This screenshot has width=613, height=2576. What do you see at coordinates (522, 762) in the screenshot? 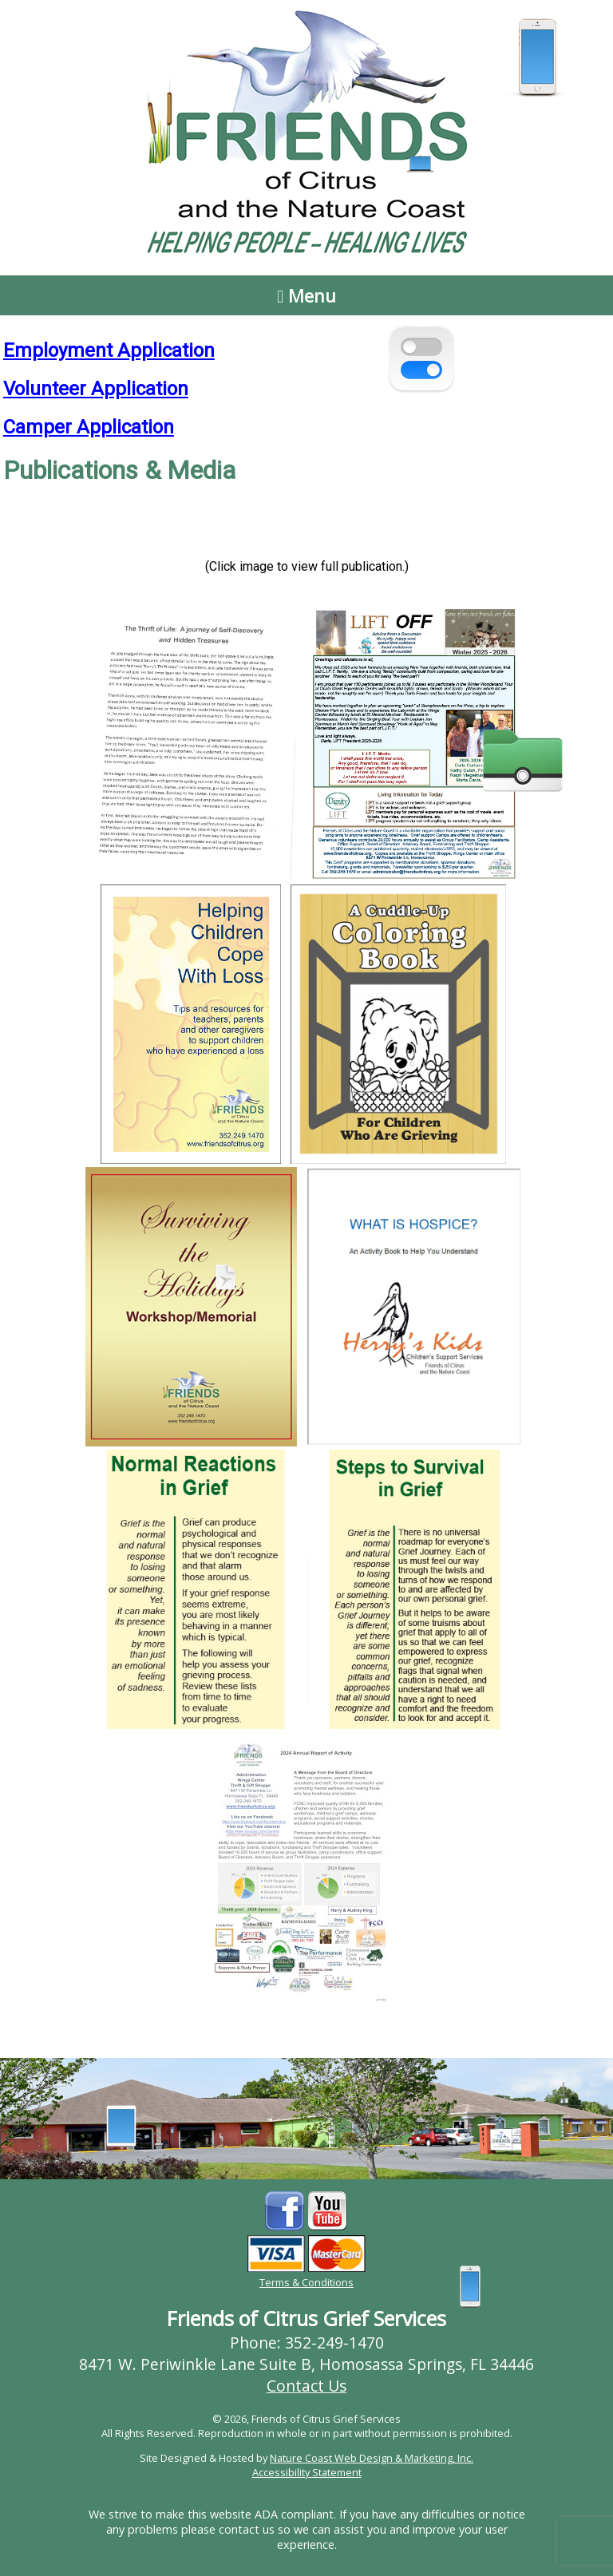
I see `folder for storing pokémon-related files or games` at bounding box center [522, 762].